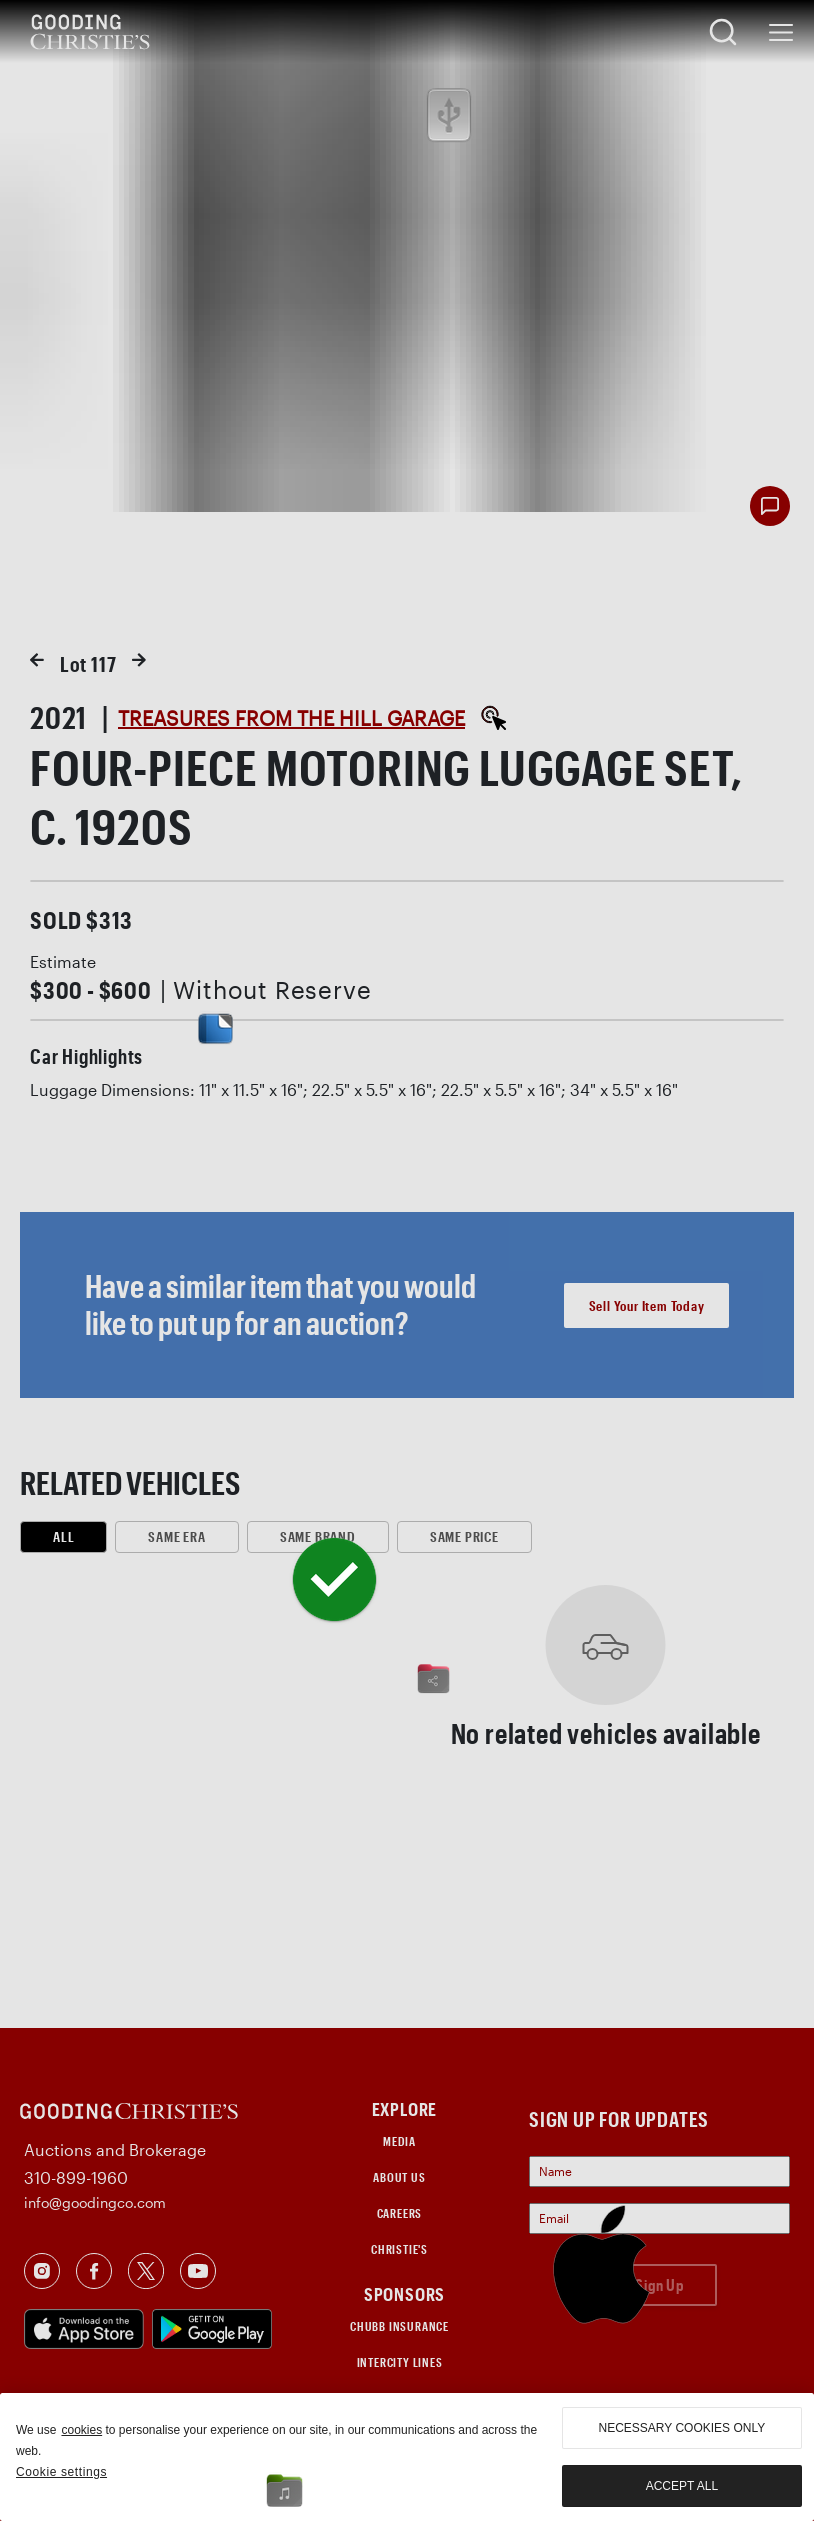  What do you see at coordinates (601, 2264) in the screenshot?
I see `apple internal system component` at bounding box center [601, 2264].